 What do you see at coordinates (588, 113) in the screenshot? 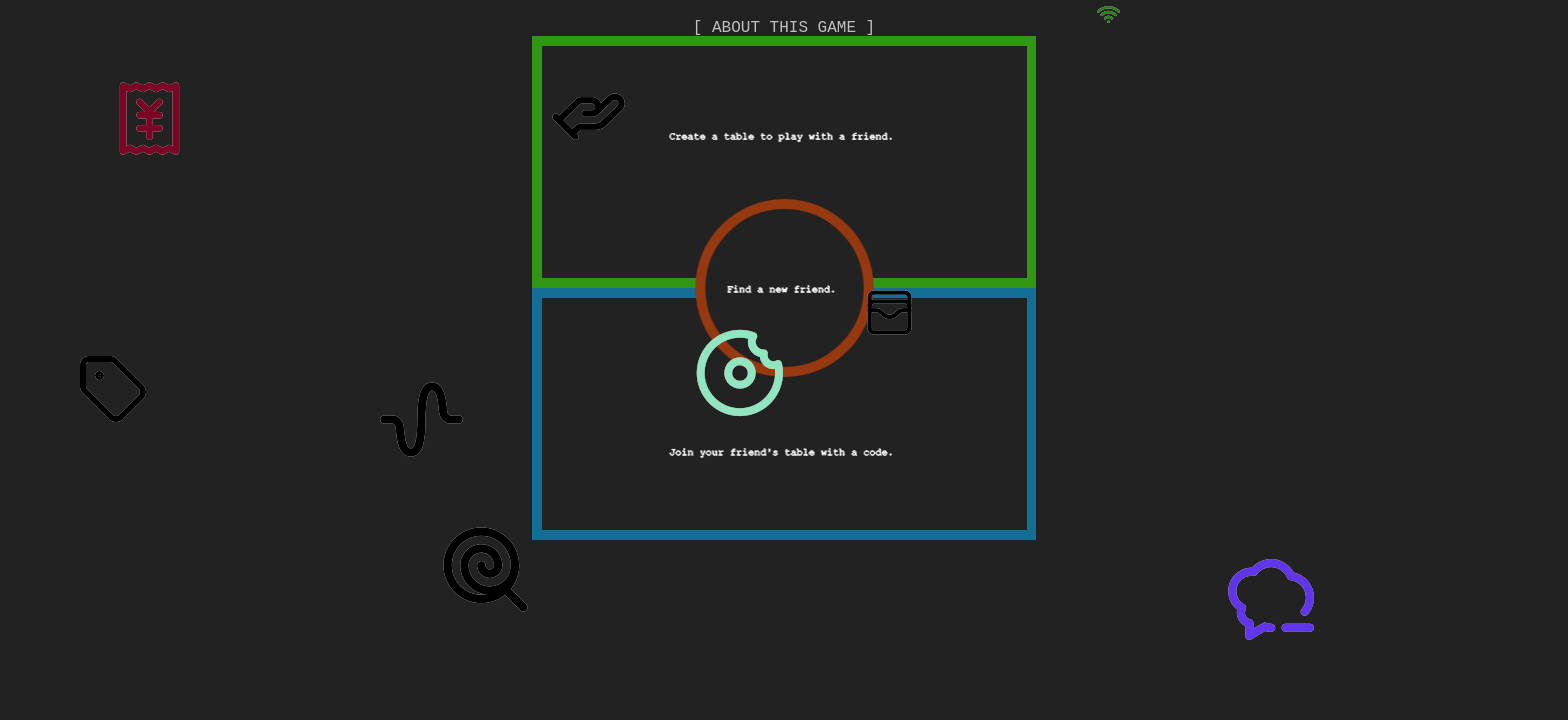
I see `access help or support options` at bounding box center [588, 113].